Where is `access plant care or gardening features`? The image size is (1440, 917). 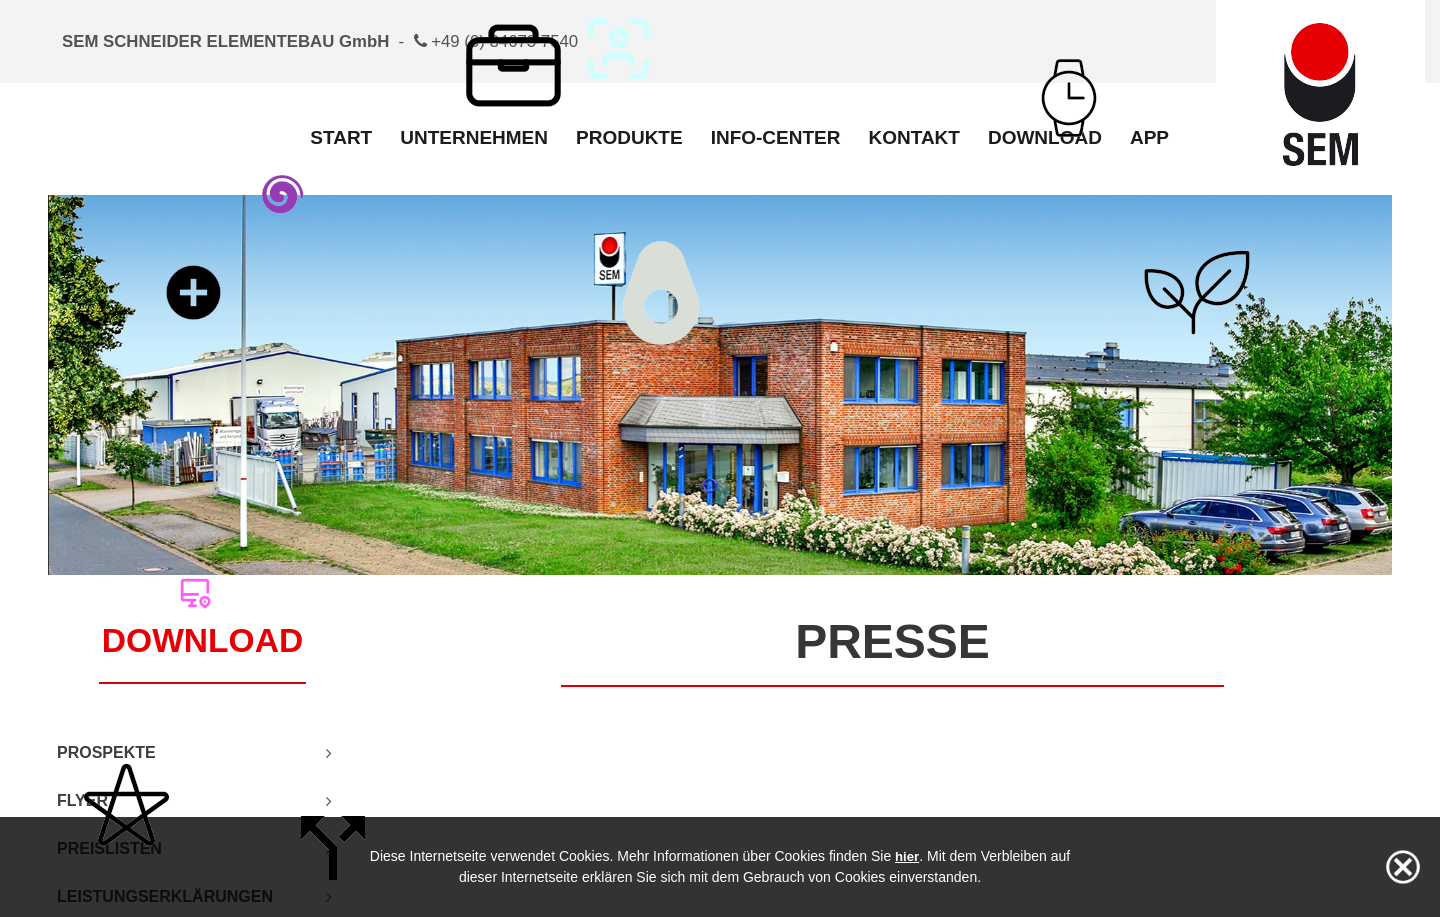 access plant care or gardening features is located at coordinates (1197, 289).